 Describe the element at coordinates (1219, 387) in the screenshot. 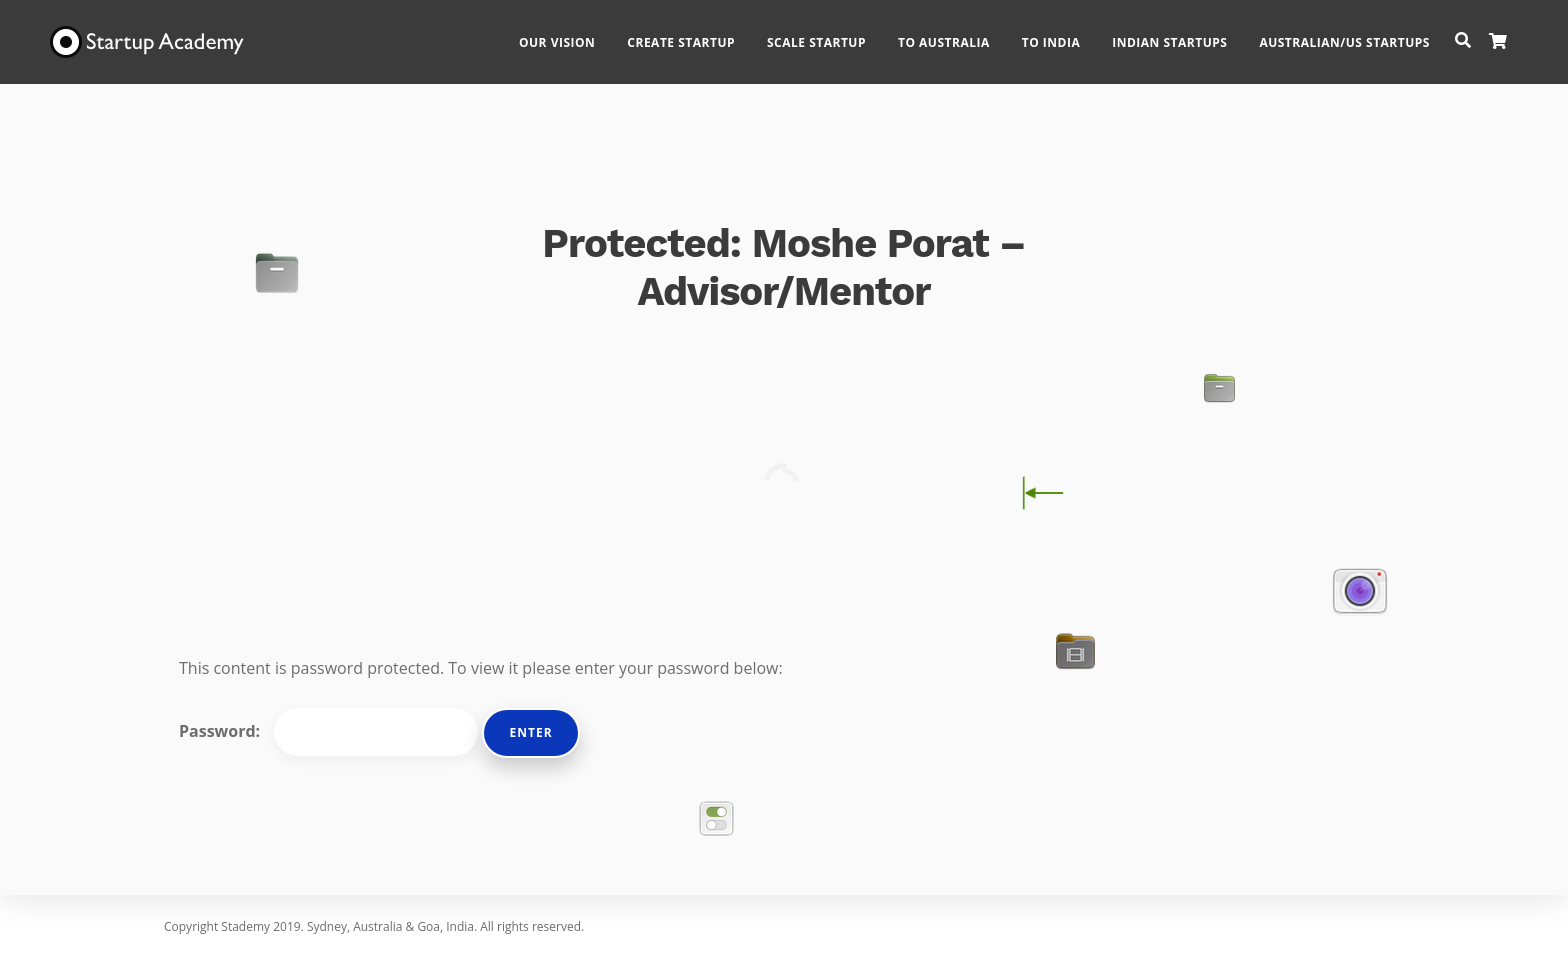

I see `open the nautilus file manager` at that location.